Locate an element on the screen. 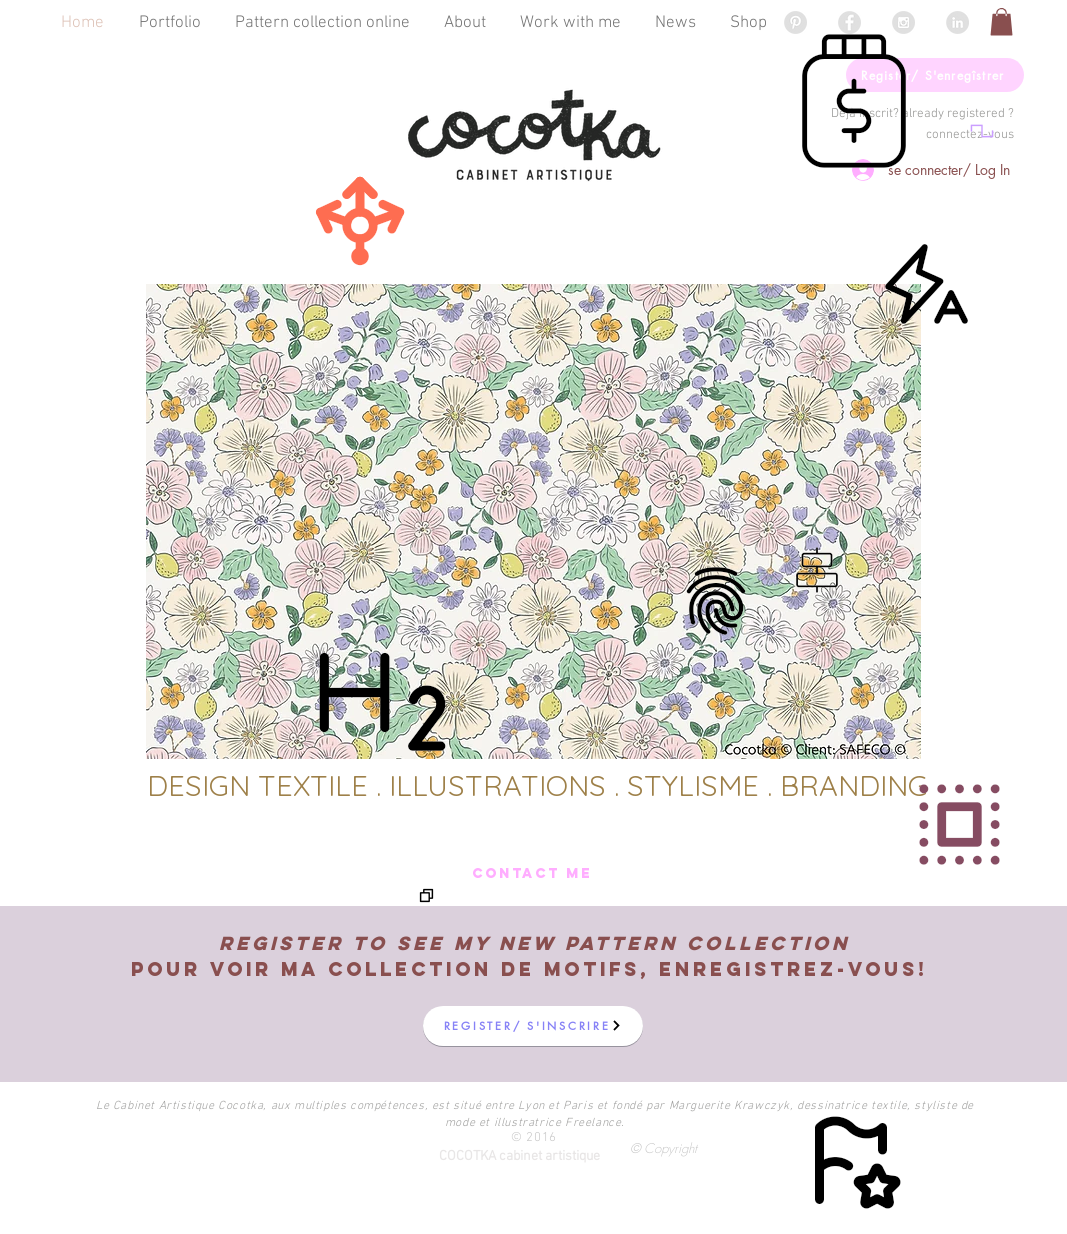 The width and height of the screenshot is (1067, 1234). adjust margin spacing around an element is located at coordinates (959, 824).